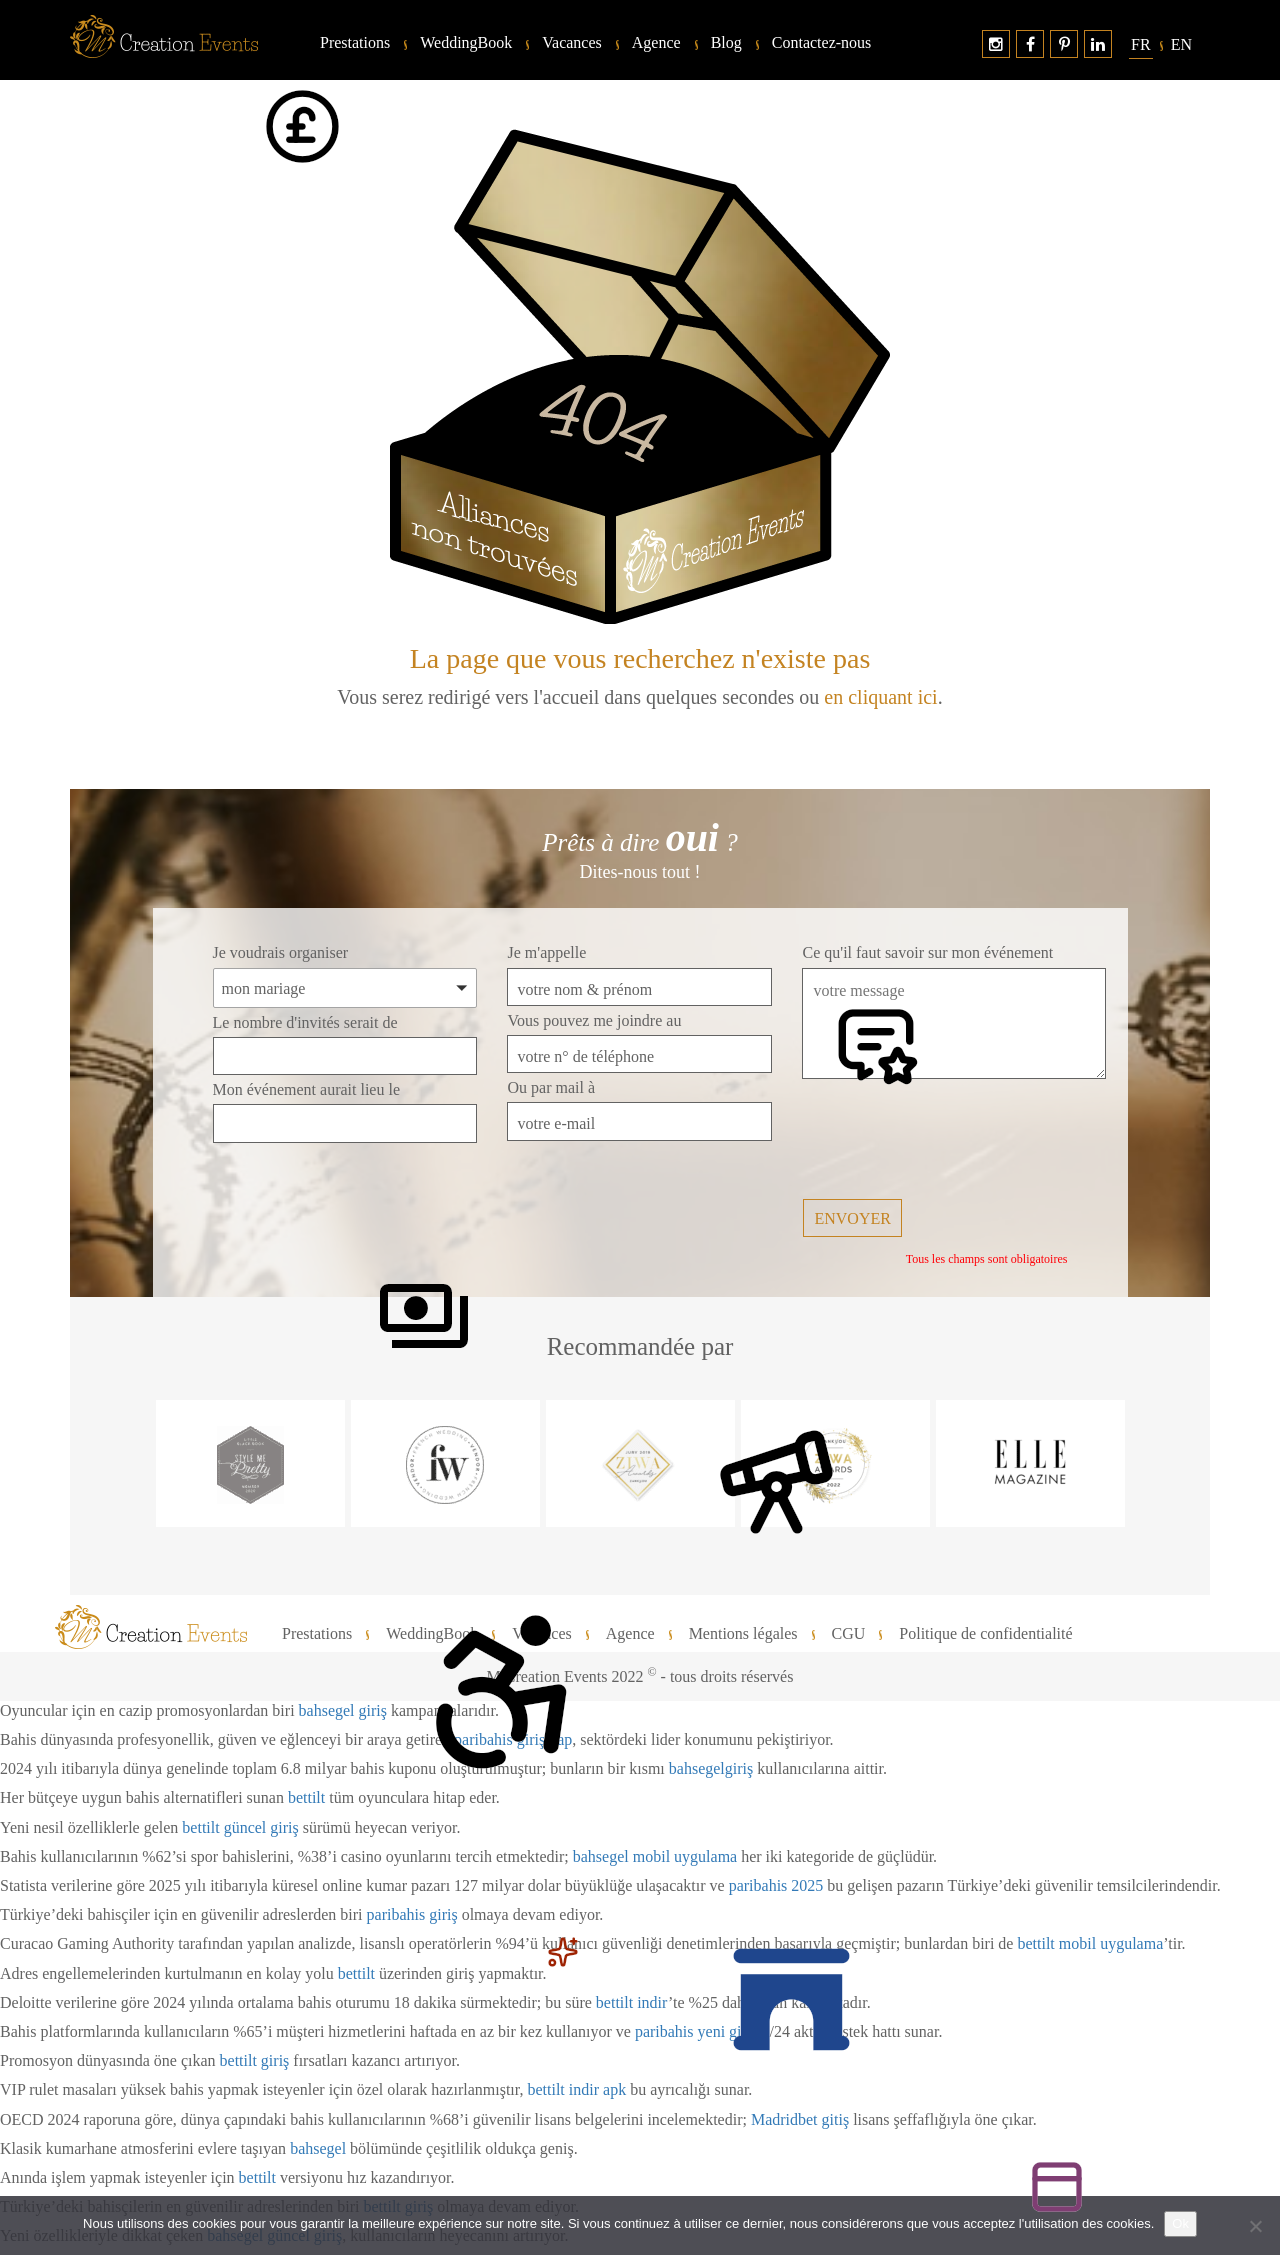 The height and width of the screenshot is (2255, 1280). I want to click on toggle the navigation bar visibility, so click(1057, 2187).